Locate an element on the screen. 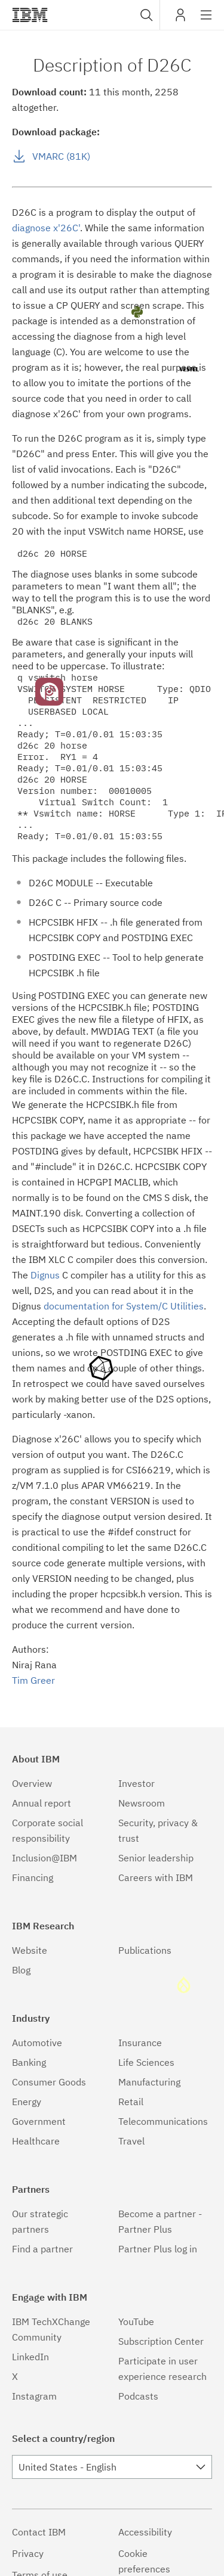 This screenshot has width=224, height=2576. vestel brand logo is located at coordinates (189, 369).